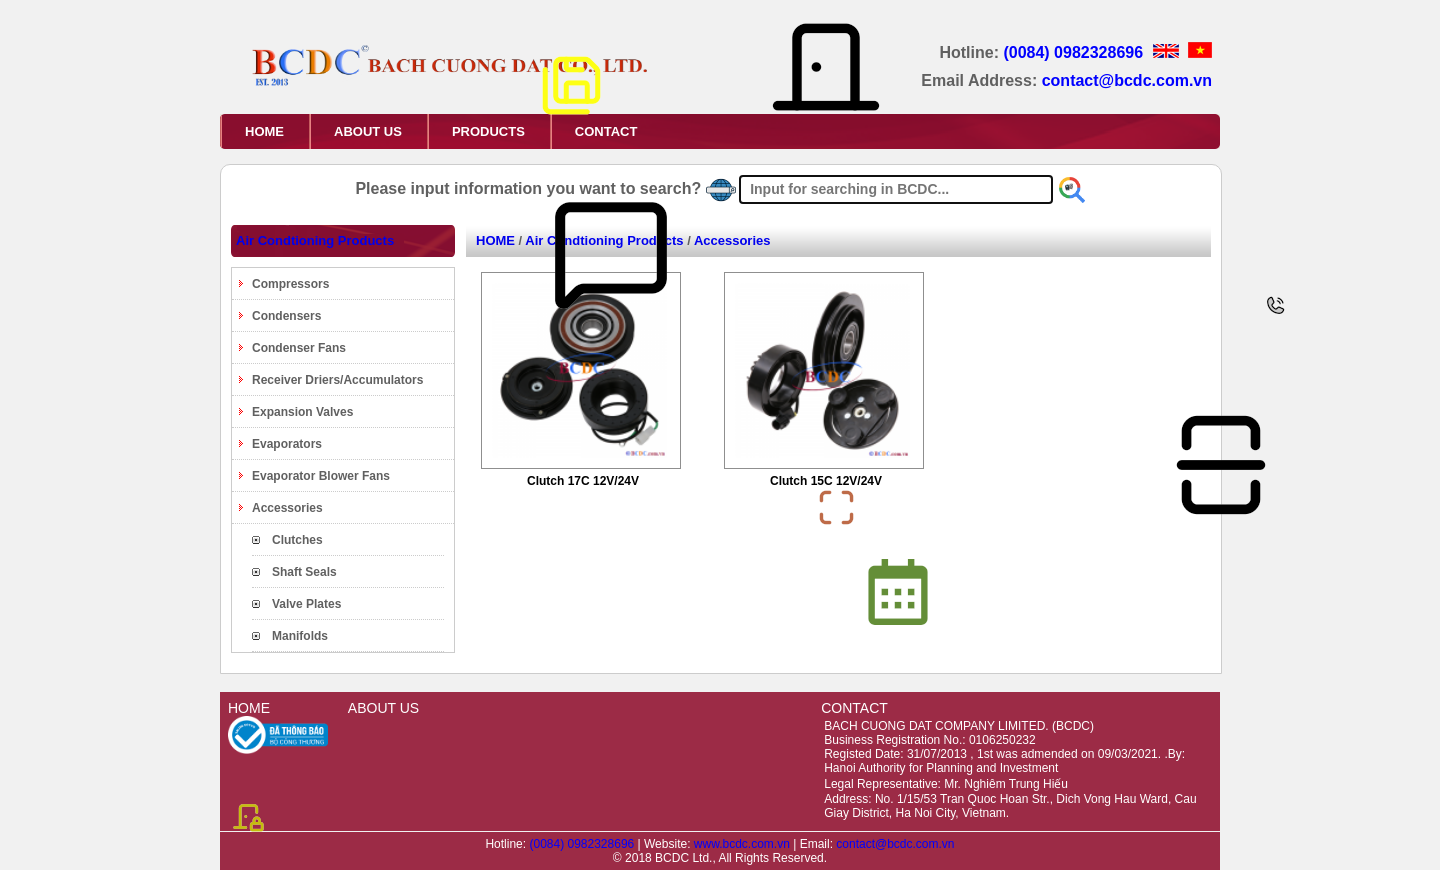 The height and width of the screenshot is (870, 1440). Describe the element at coordinates (1221, 465) in the screenshot. I see `split view vertically` at that location.